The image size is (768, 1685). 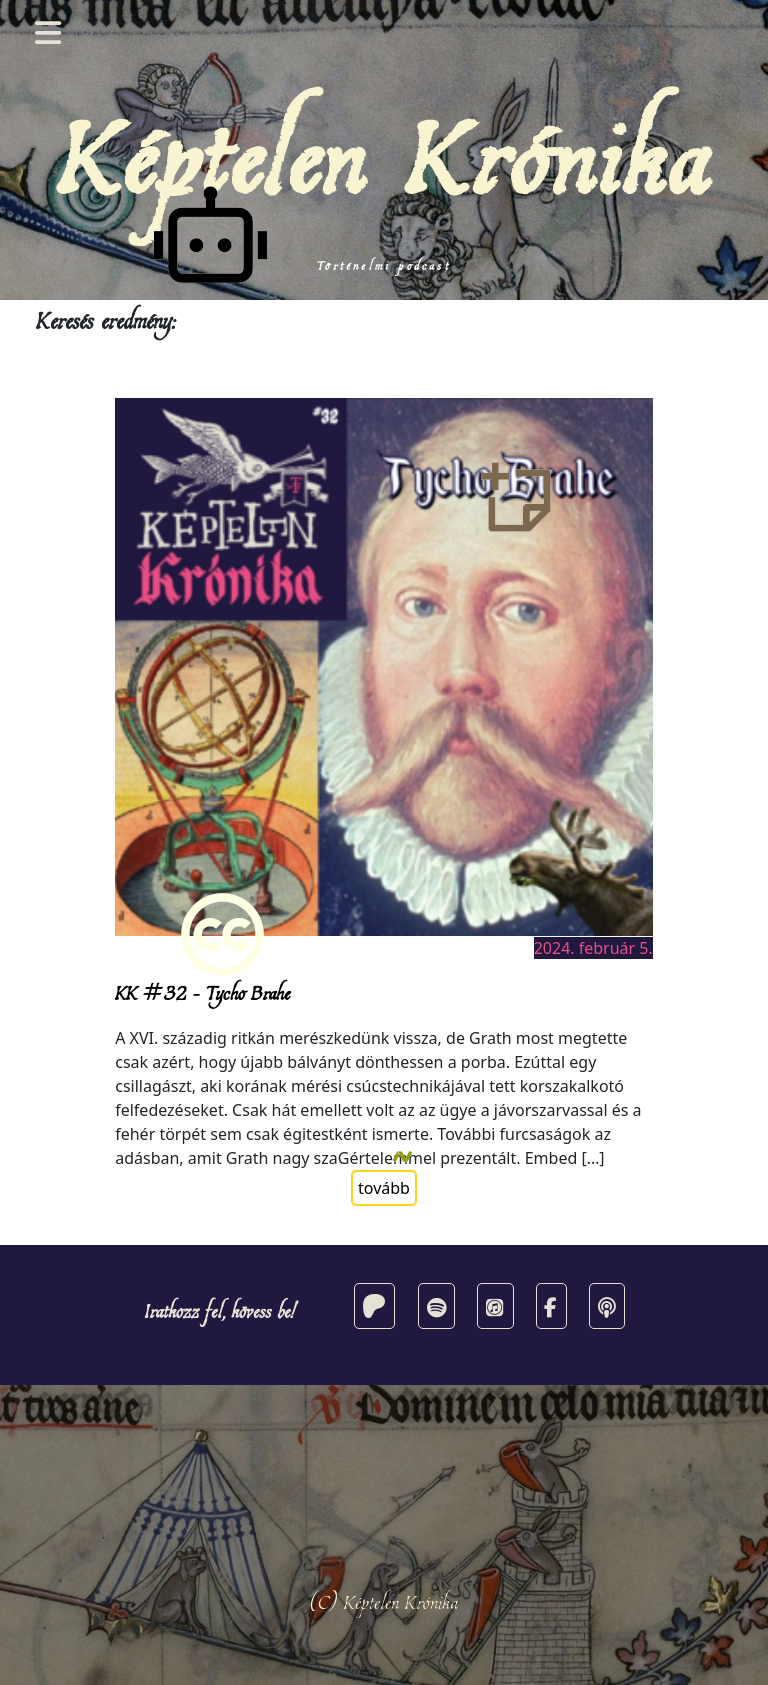 What do you see at coordinates (222, 934) in the screenshot?
I see `indicates content is licensed under creative commons` at bounding box center [222, 934].